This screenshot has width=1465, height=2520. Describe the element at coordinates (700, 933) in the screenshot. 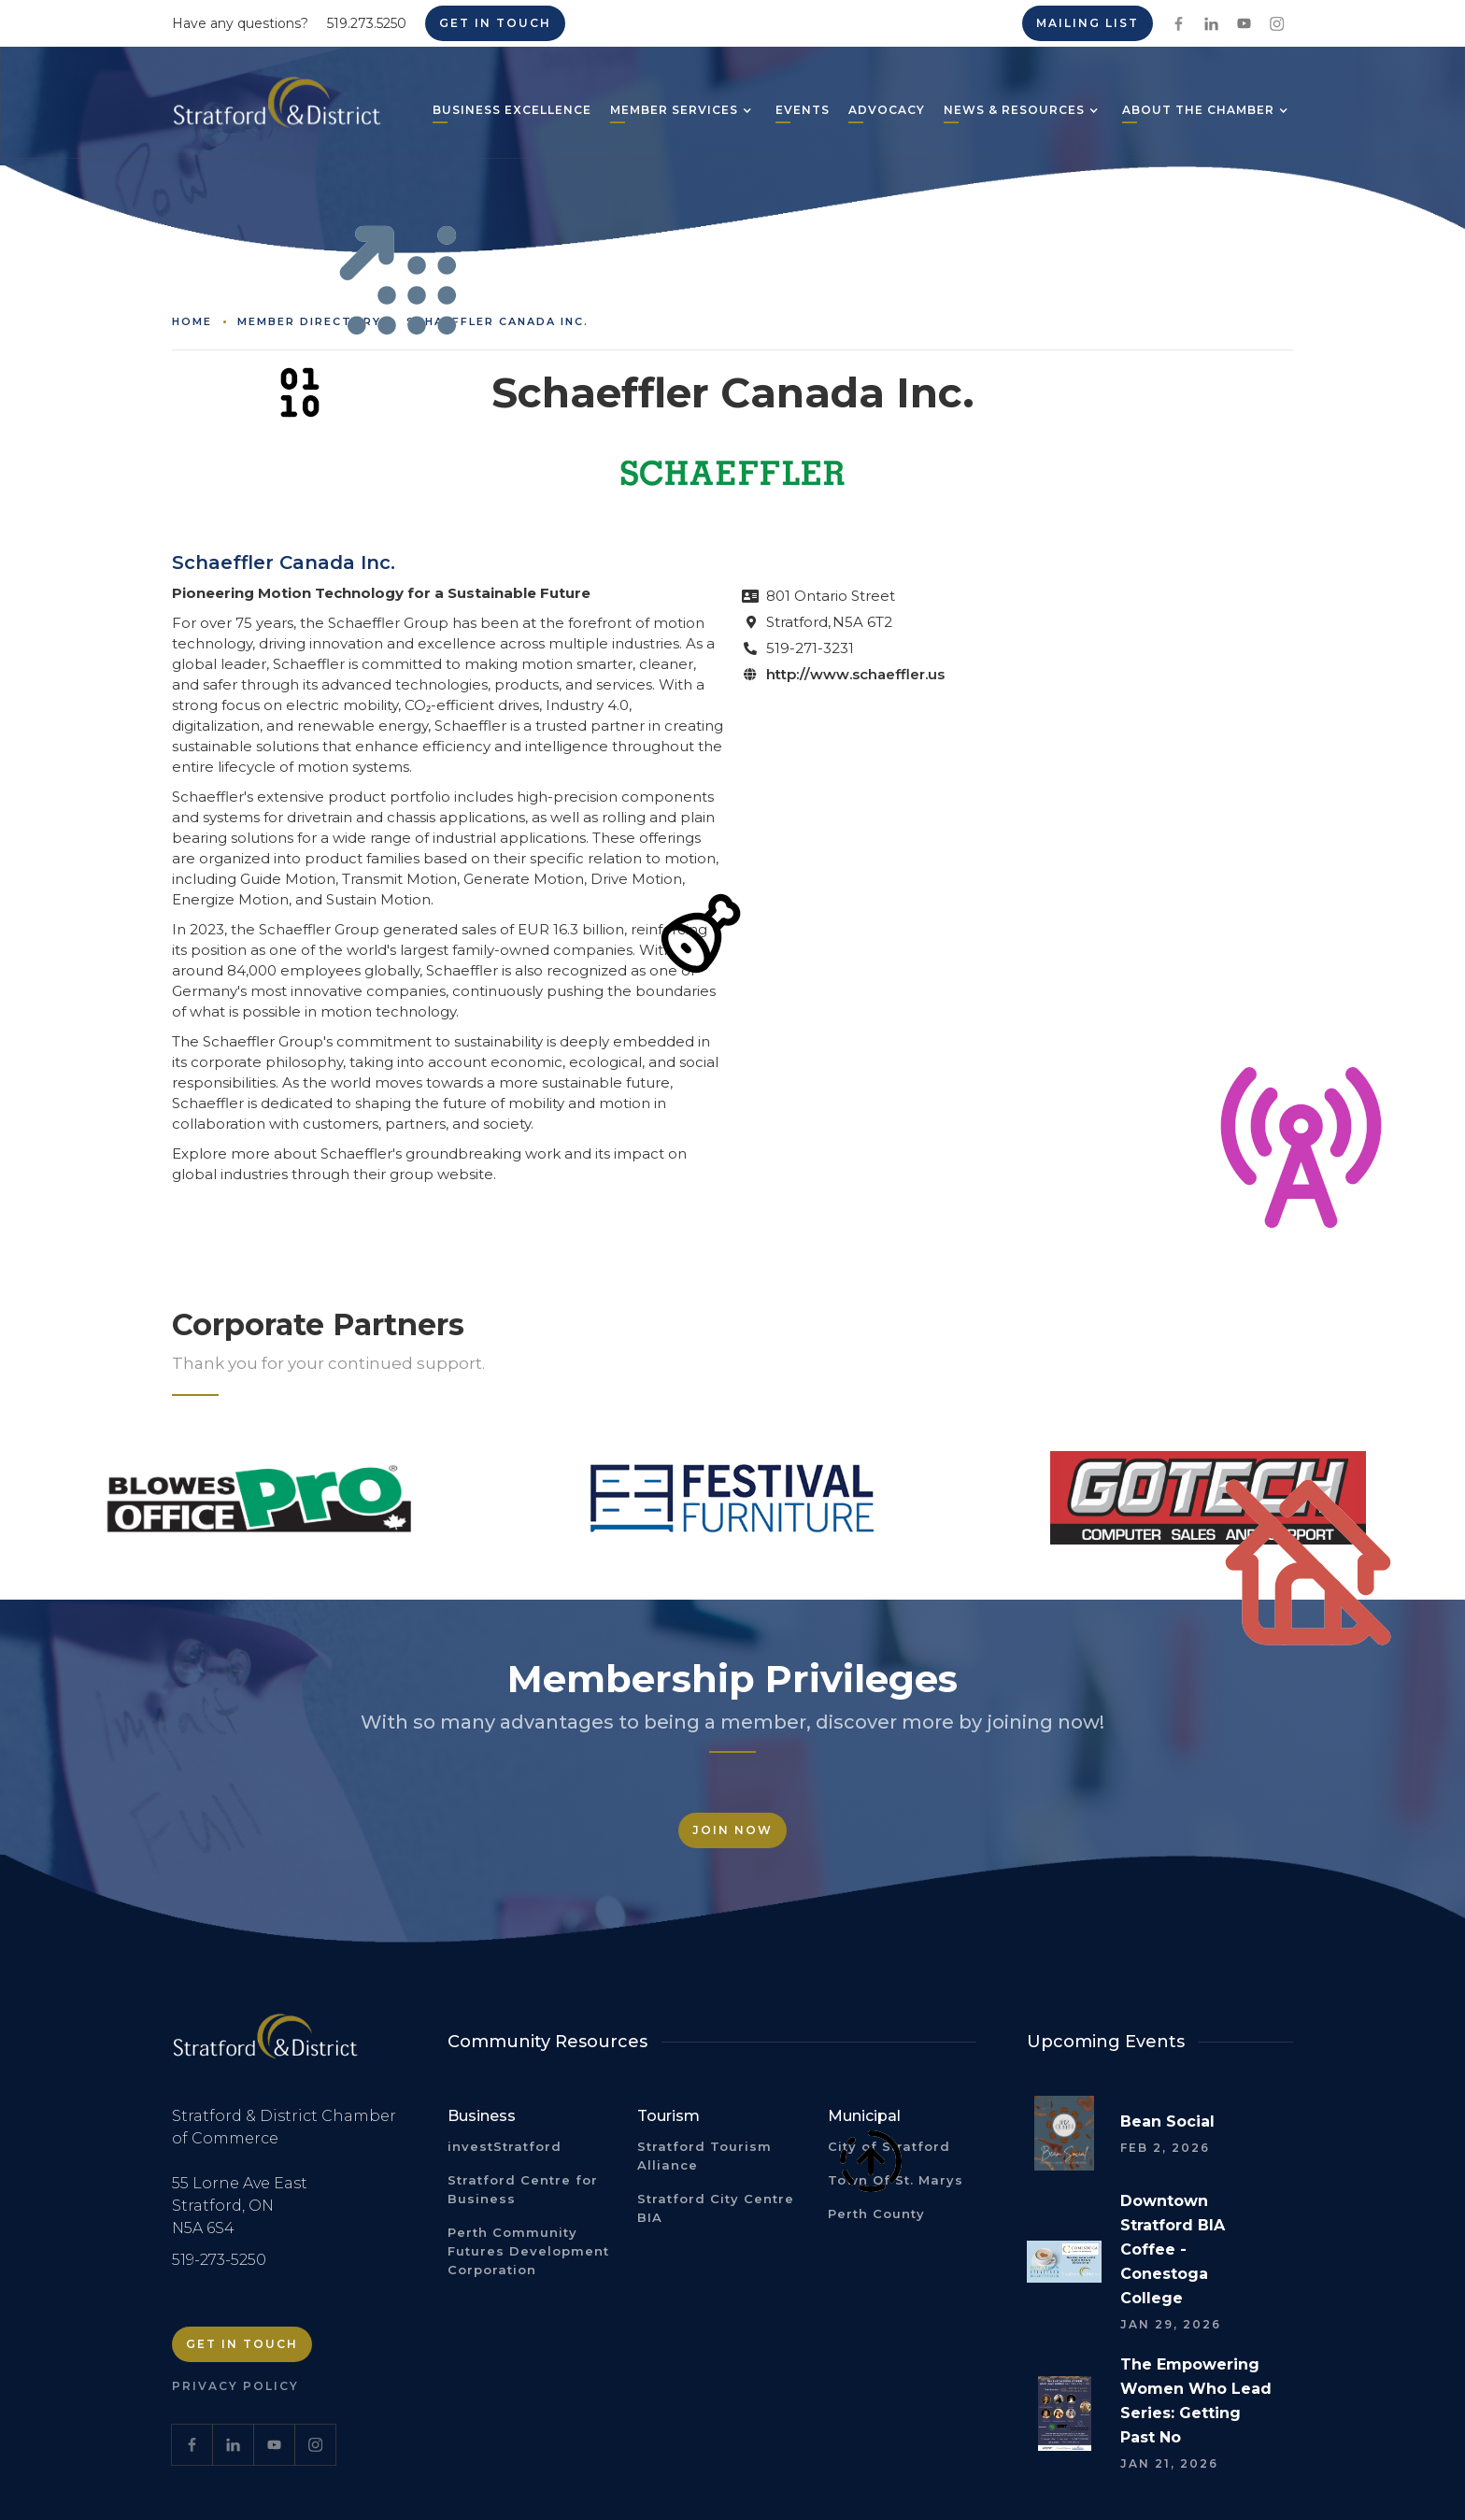

I see `food or dining category` at that location.